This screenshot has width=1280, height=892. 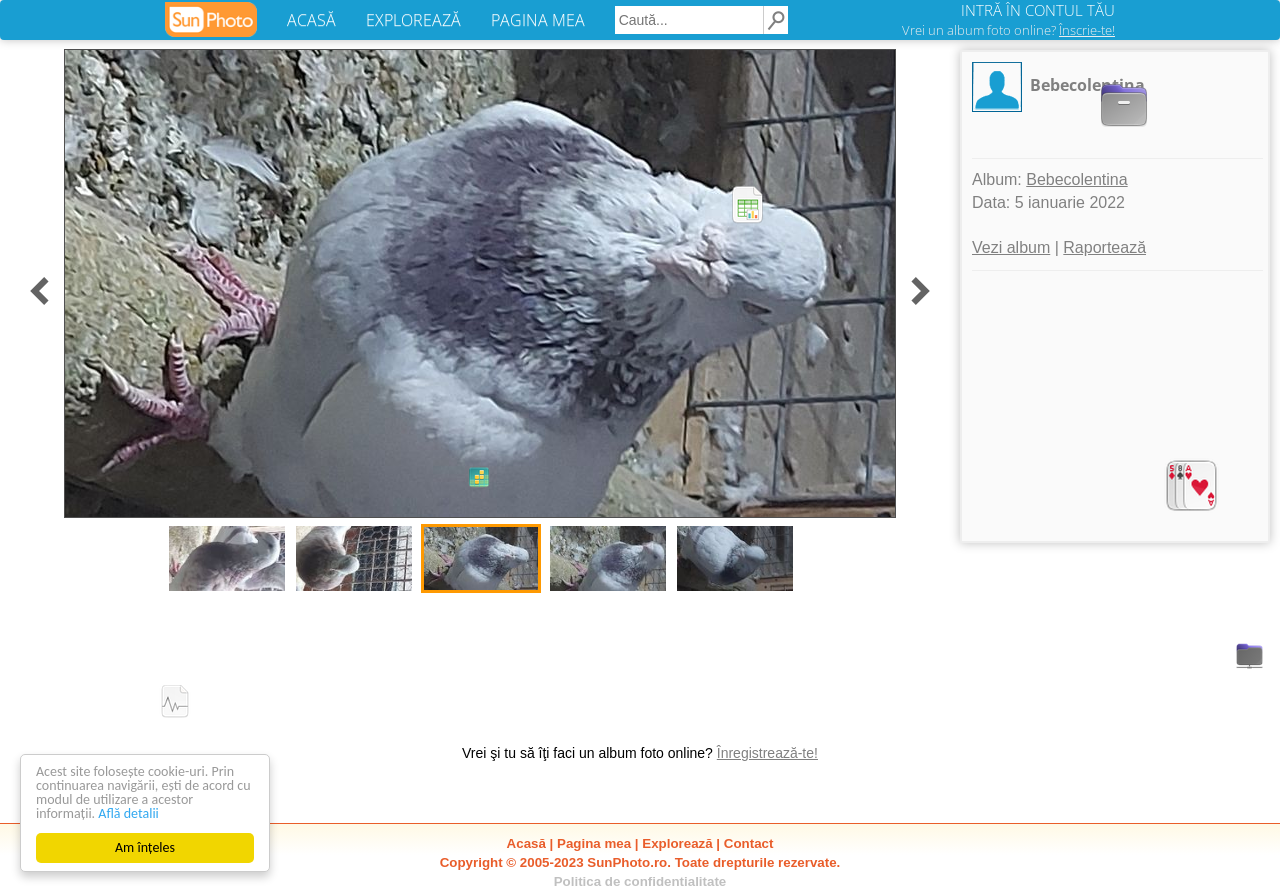 I want to click on launch quadrapassel tetris-style puzzle game, so click(x=479, y=477).